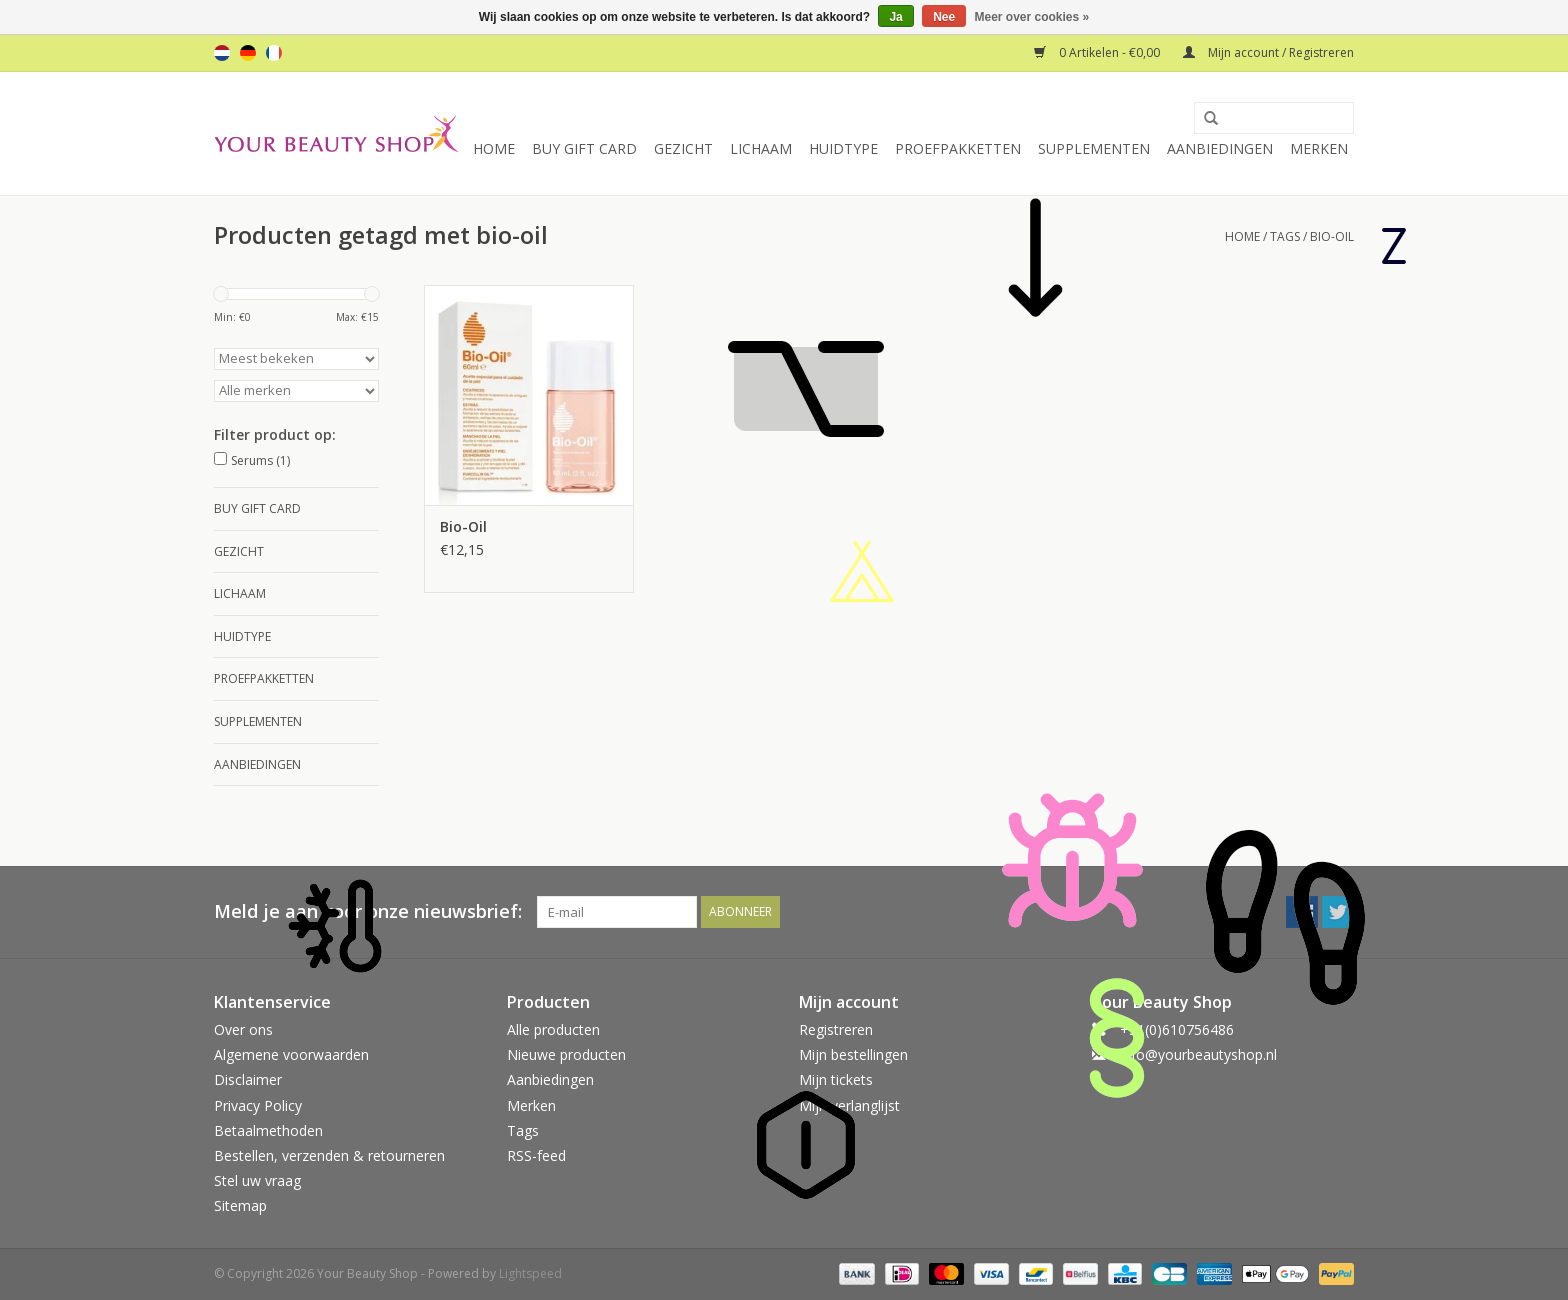 This screenshot has height=1300, width=1568. What do you see at coordinates (862, 575) in the screenshot?
I see `view camping or outdoor accommodations` at bounding box center [862, 575].